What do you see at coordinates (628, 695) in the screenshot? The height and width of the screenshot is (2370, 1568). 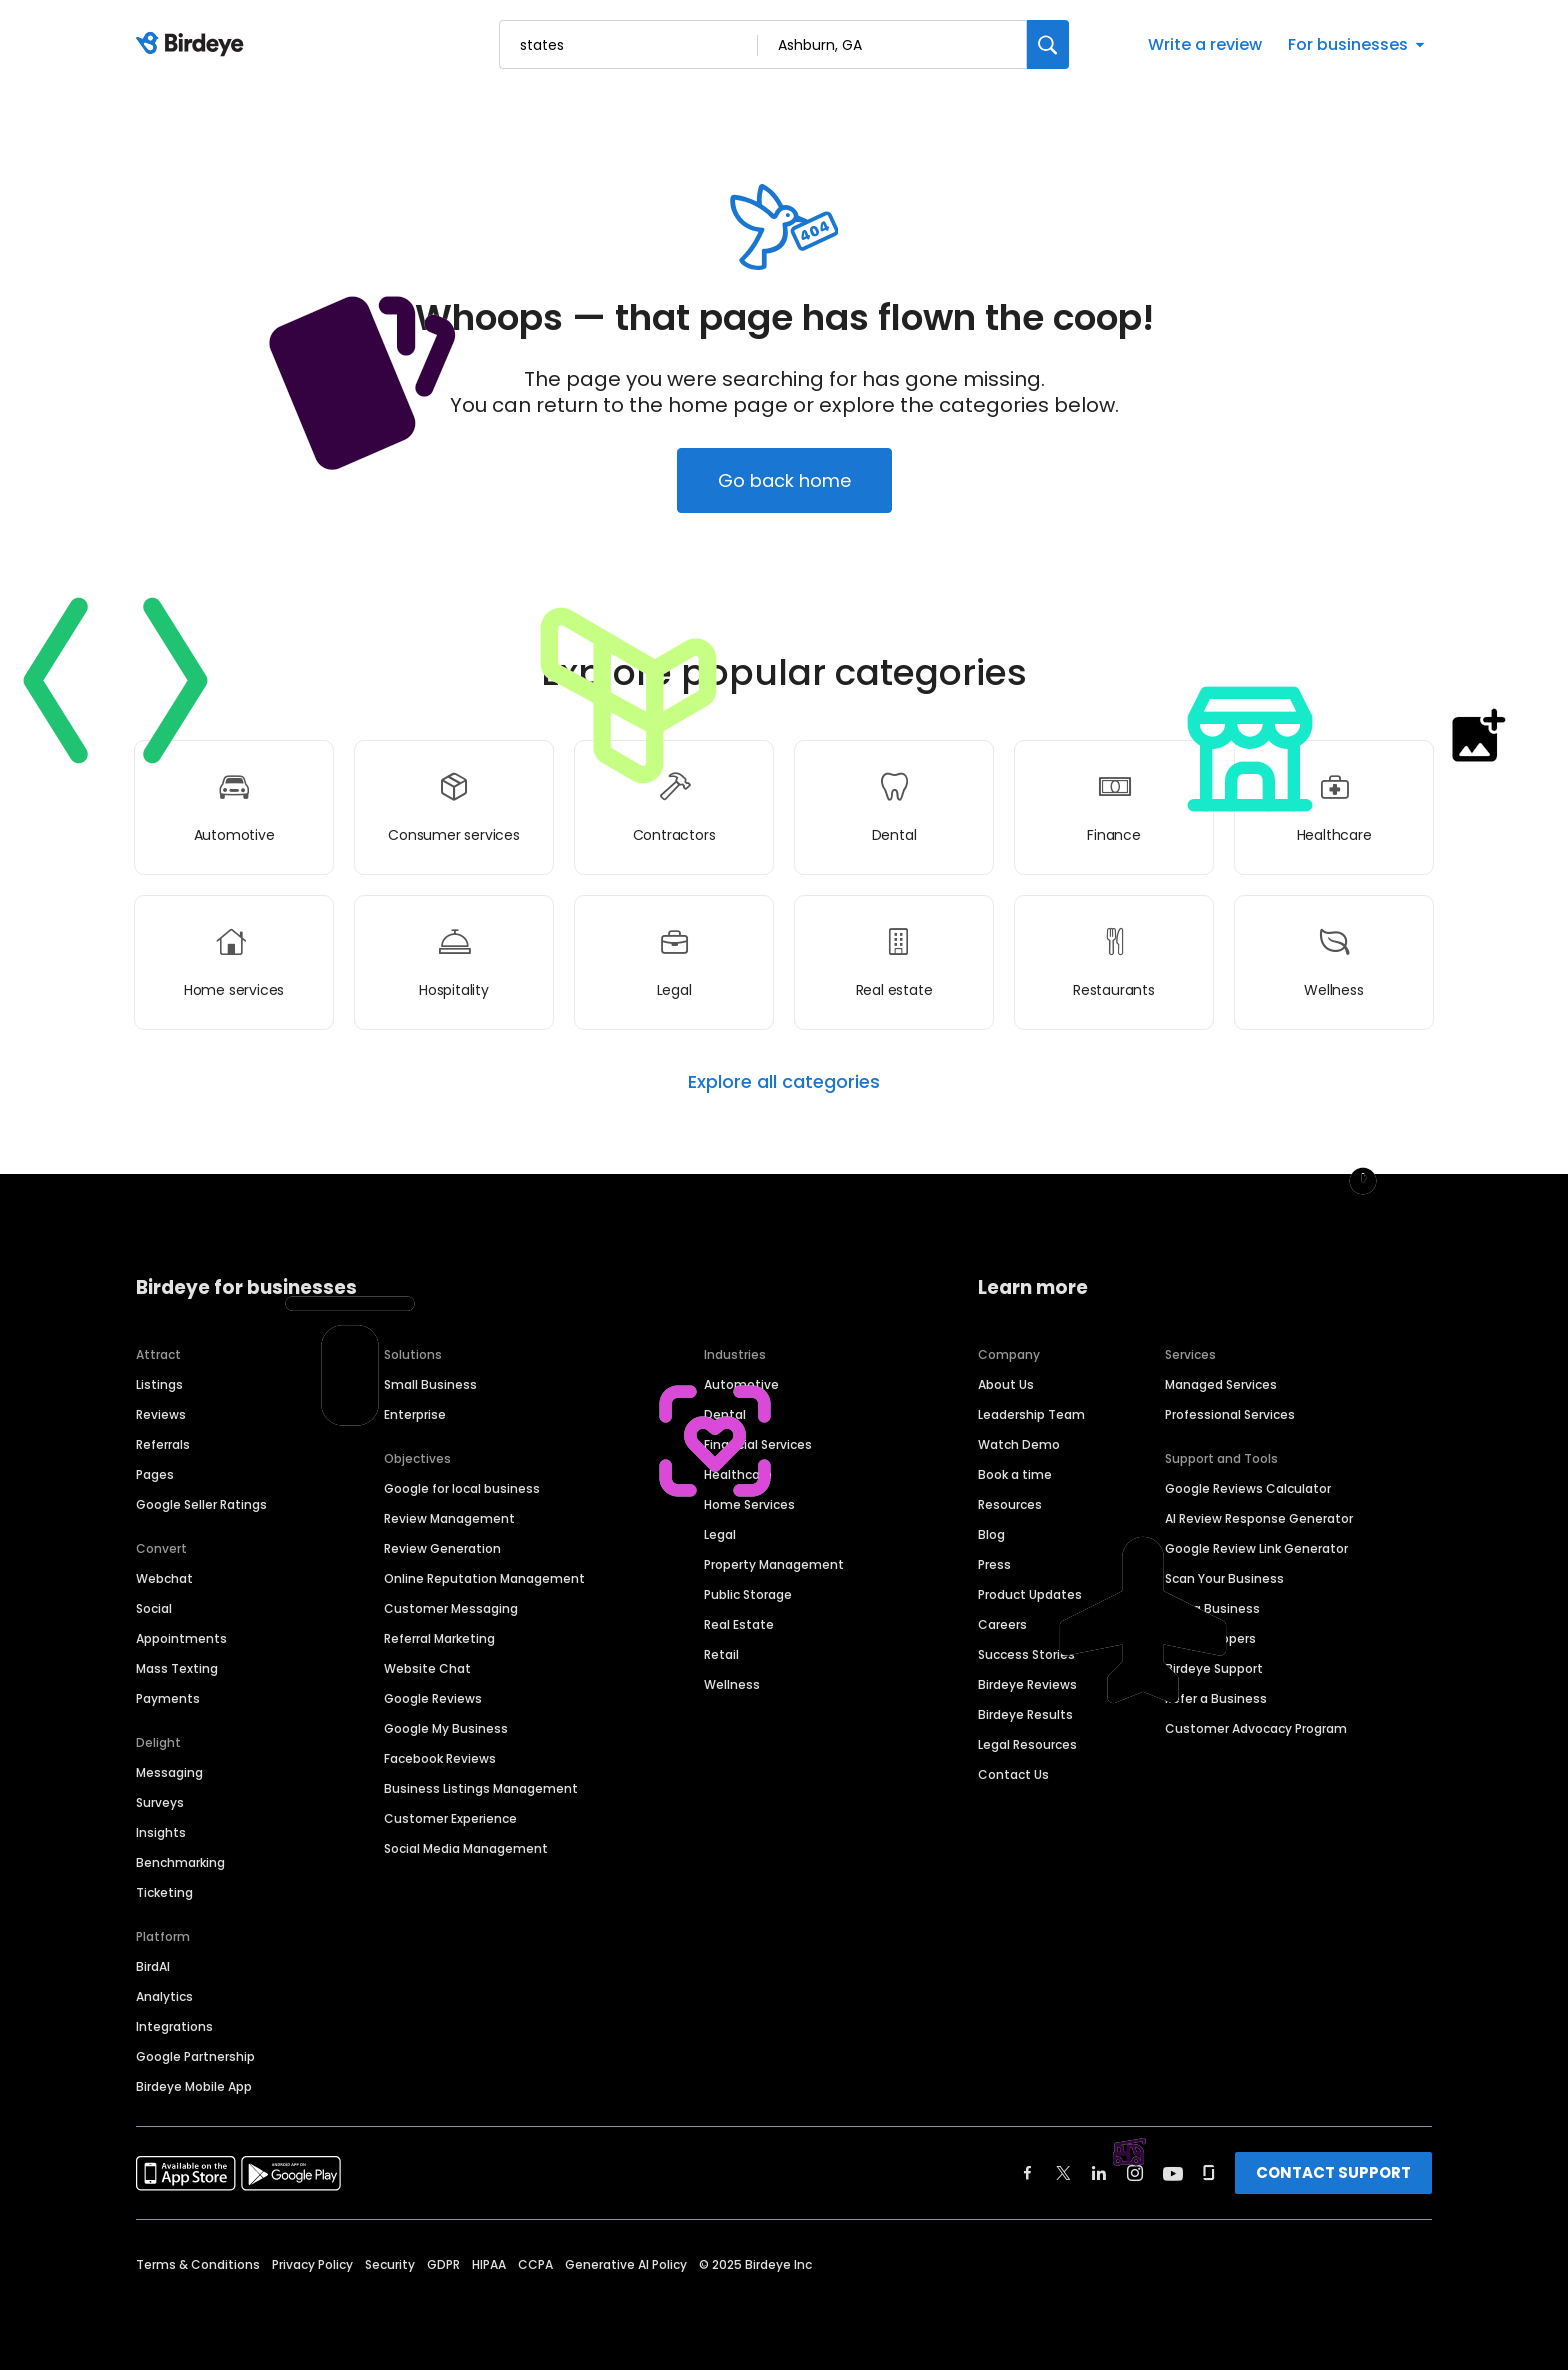 I see `terraform by hashicorp branding or integration` at bounding box center [628, 695].